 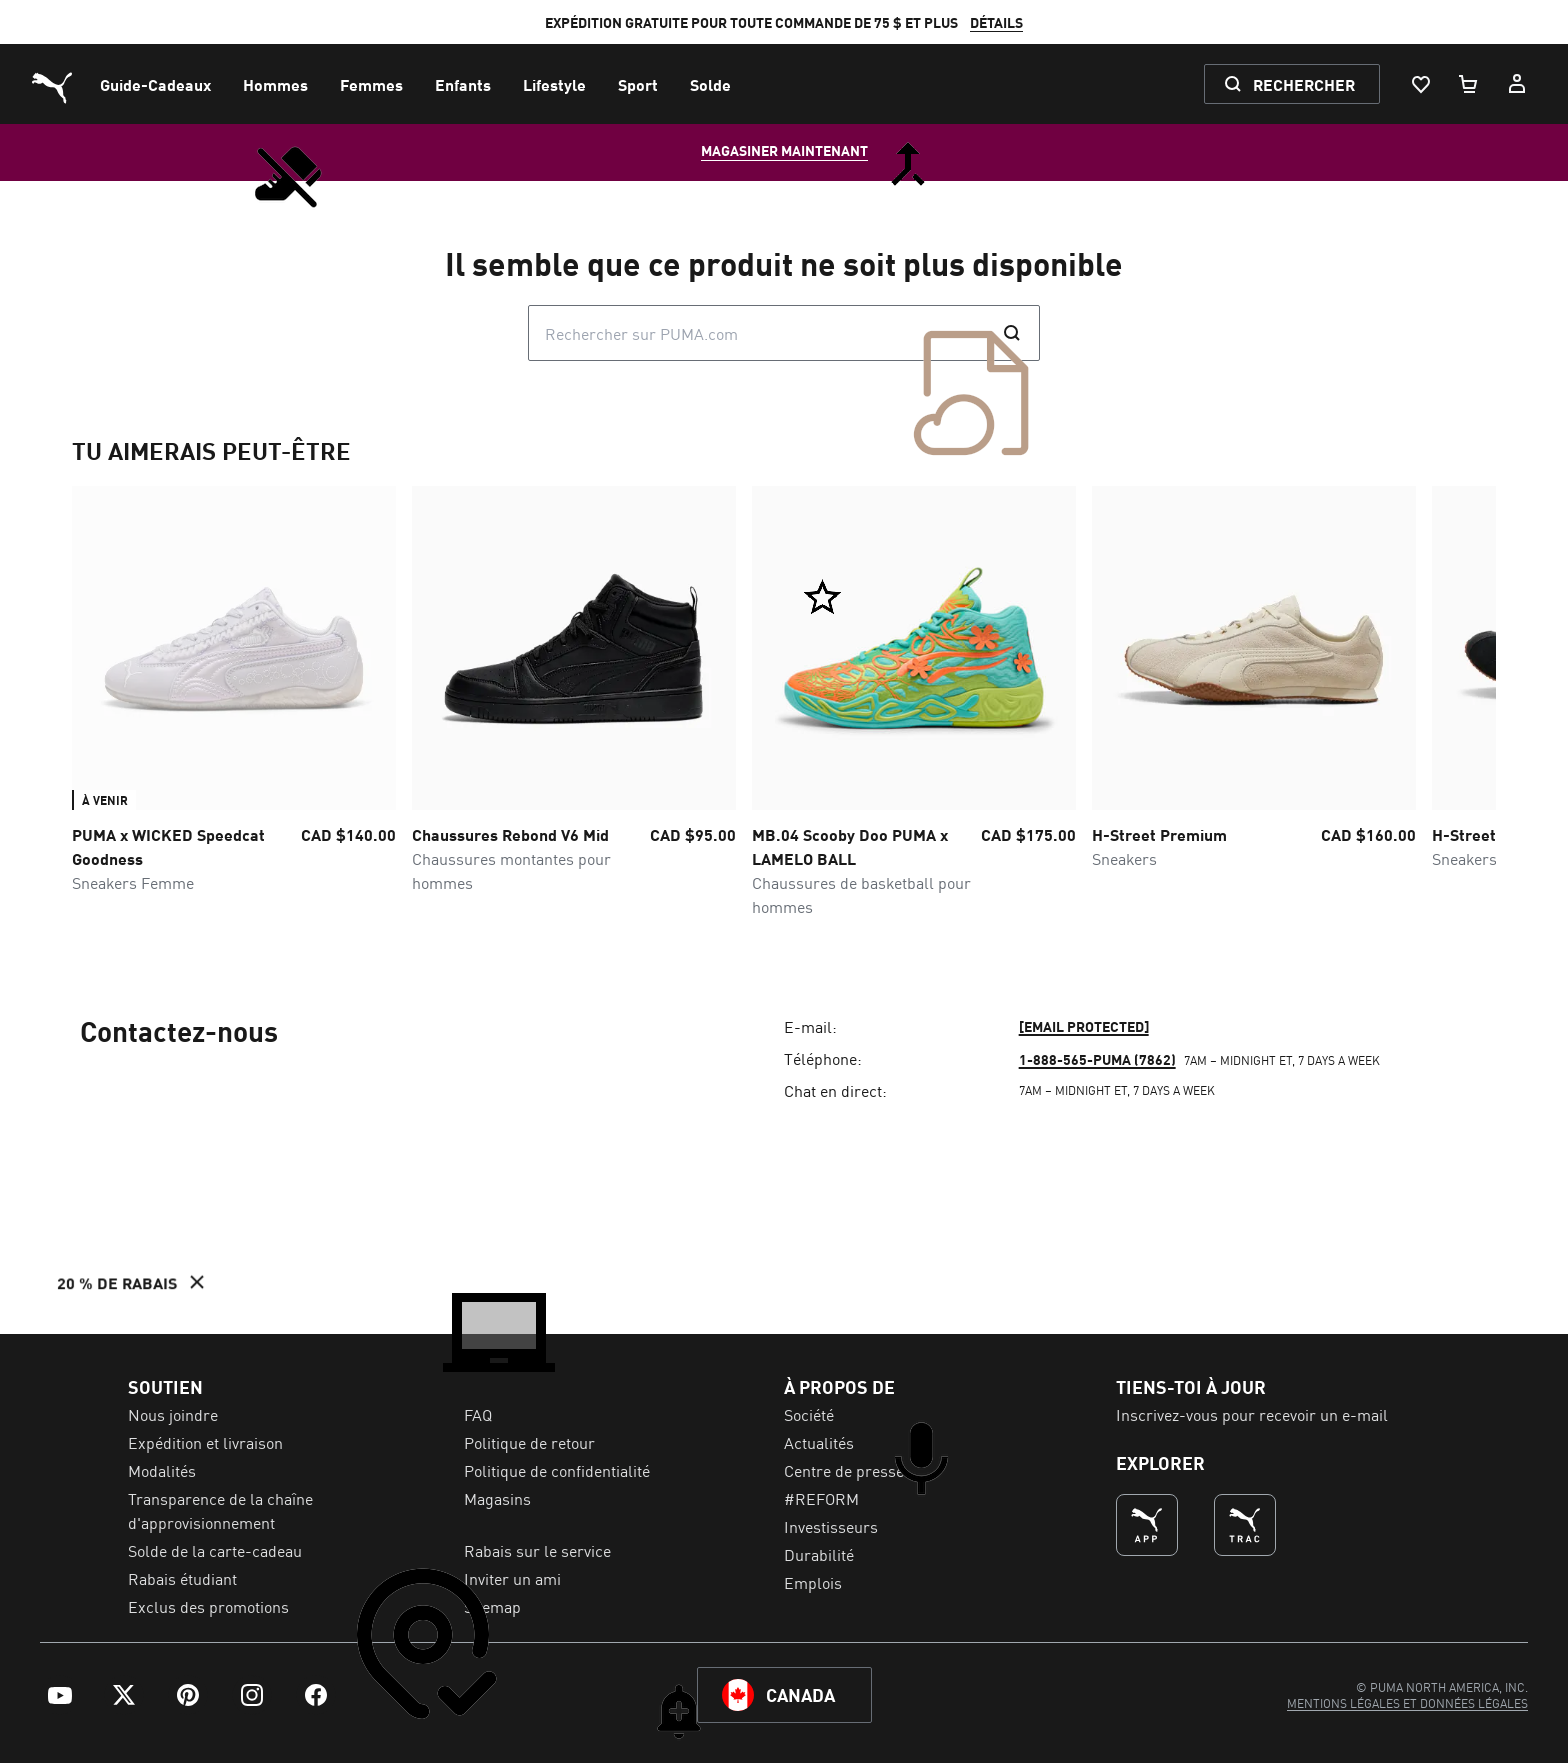 What do you see at coordinates (499, 1335) in the screenshot?
I see `access chromebook or laptop settings` at bounding box center [499, 1335].